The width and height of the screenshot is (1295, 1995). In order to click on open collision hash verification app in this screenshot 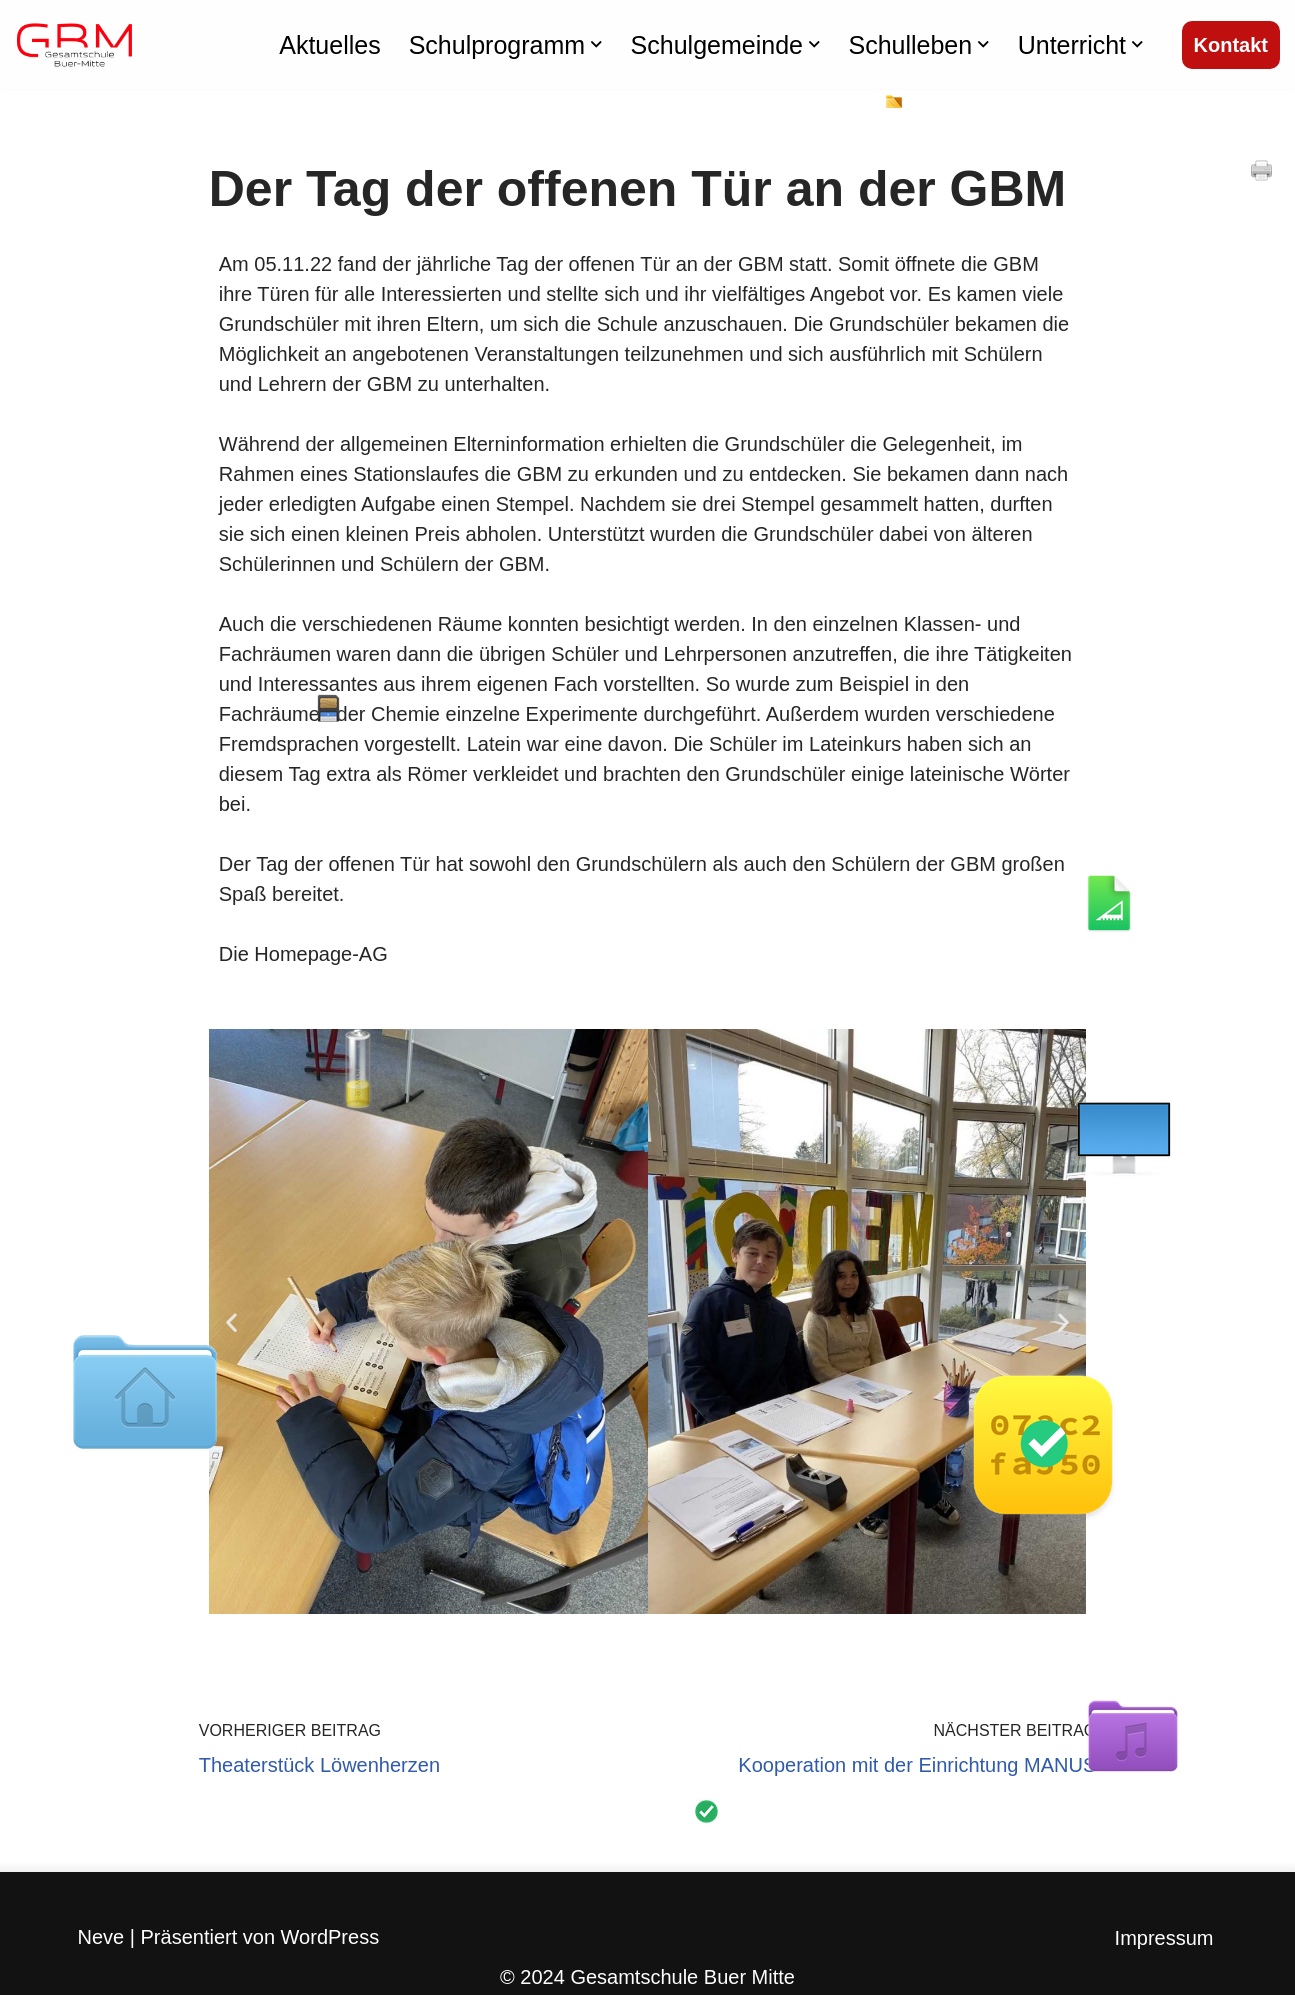, I will do `click(1043, 1445)`.